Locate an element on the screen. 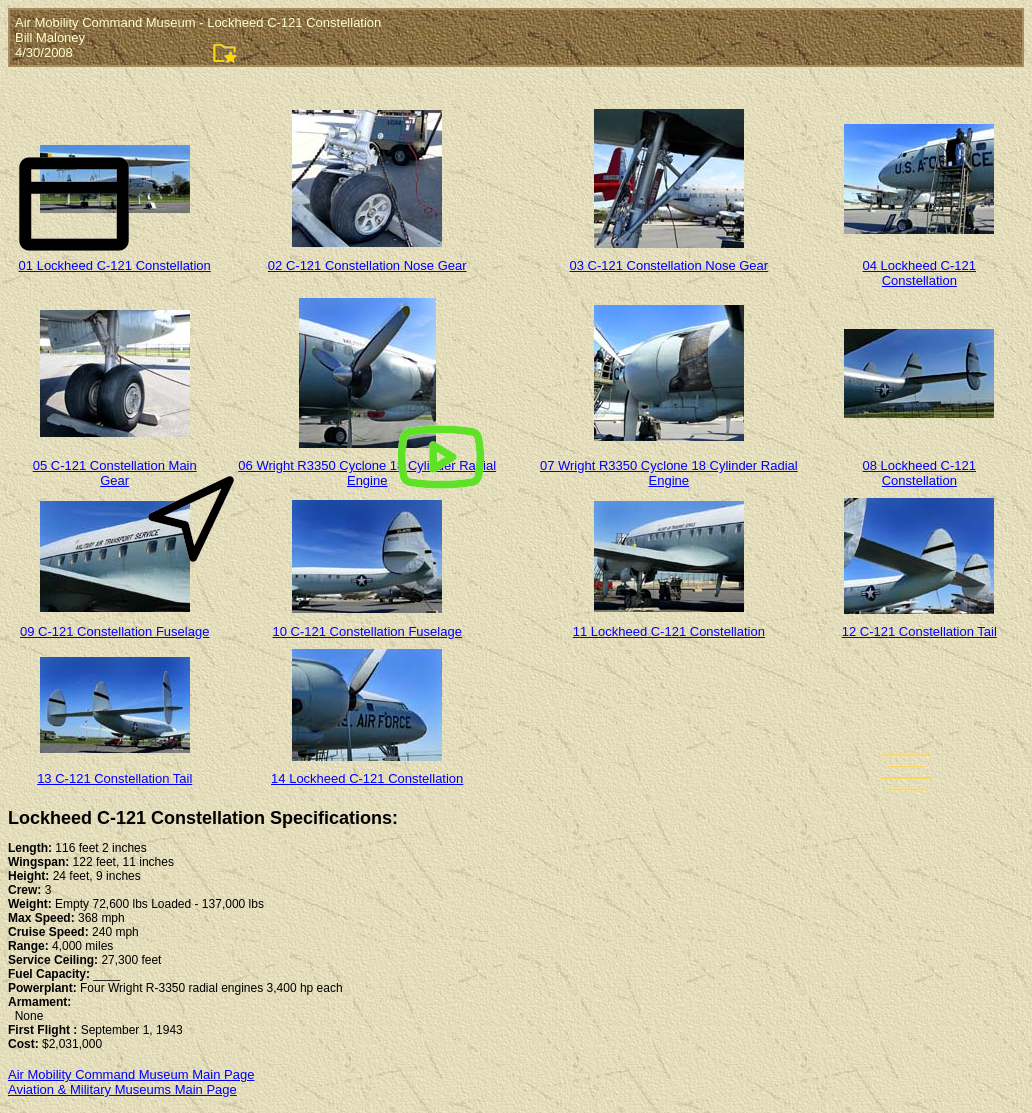 This screenshot has height=1113, width=1032. open web browser is located at coordinates (74, 204).